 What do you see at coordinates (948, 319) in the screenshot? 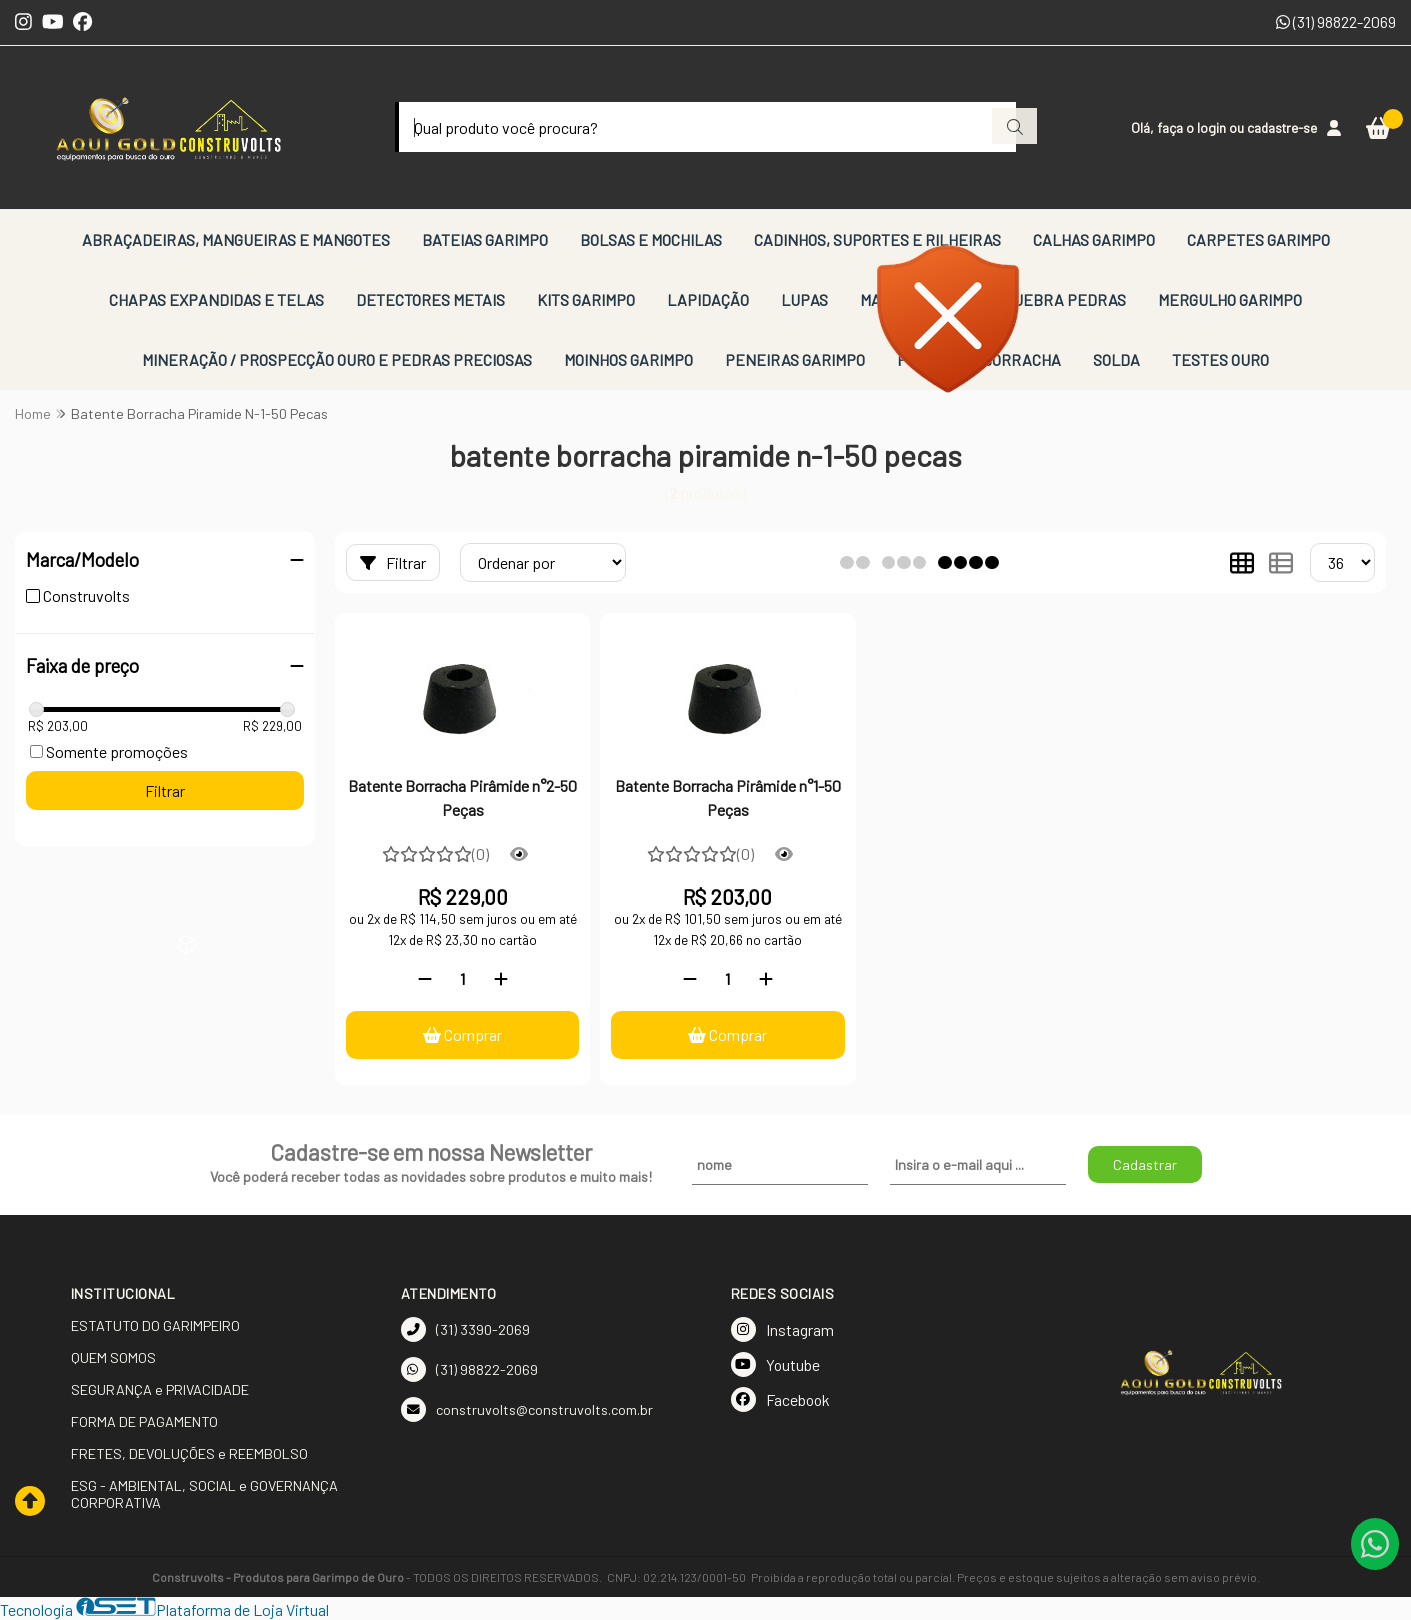
I see `indicates a security error or protection failure` at bounding box center [948, 319].